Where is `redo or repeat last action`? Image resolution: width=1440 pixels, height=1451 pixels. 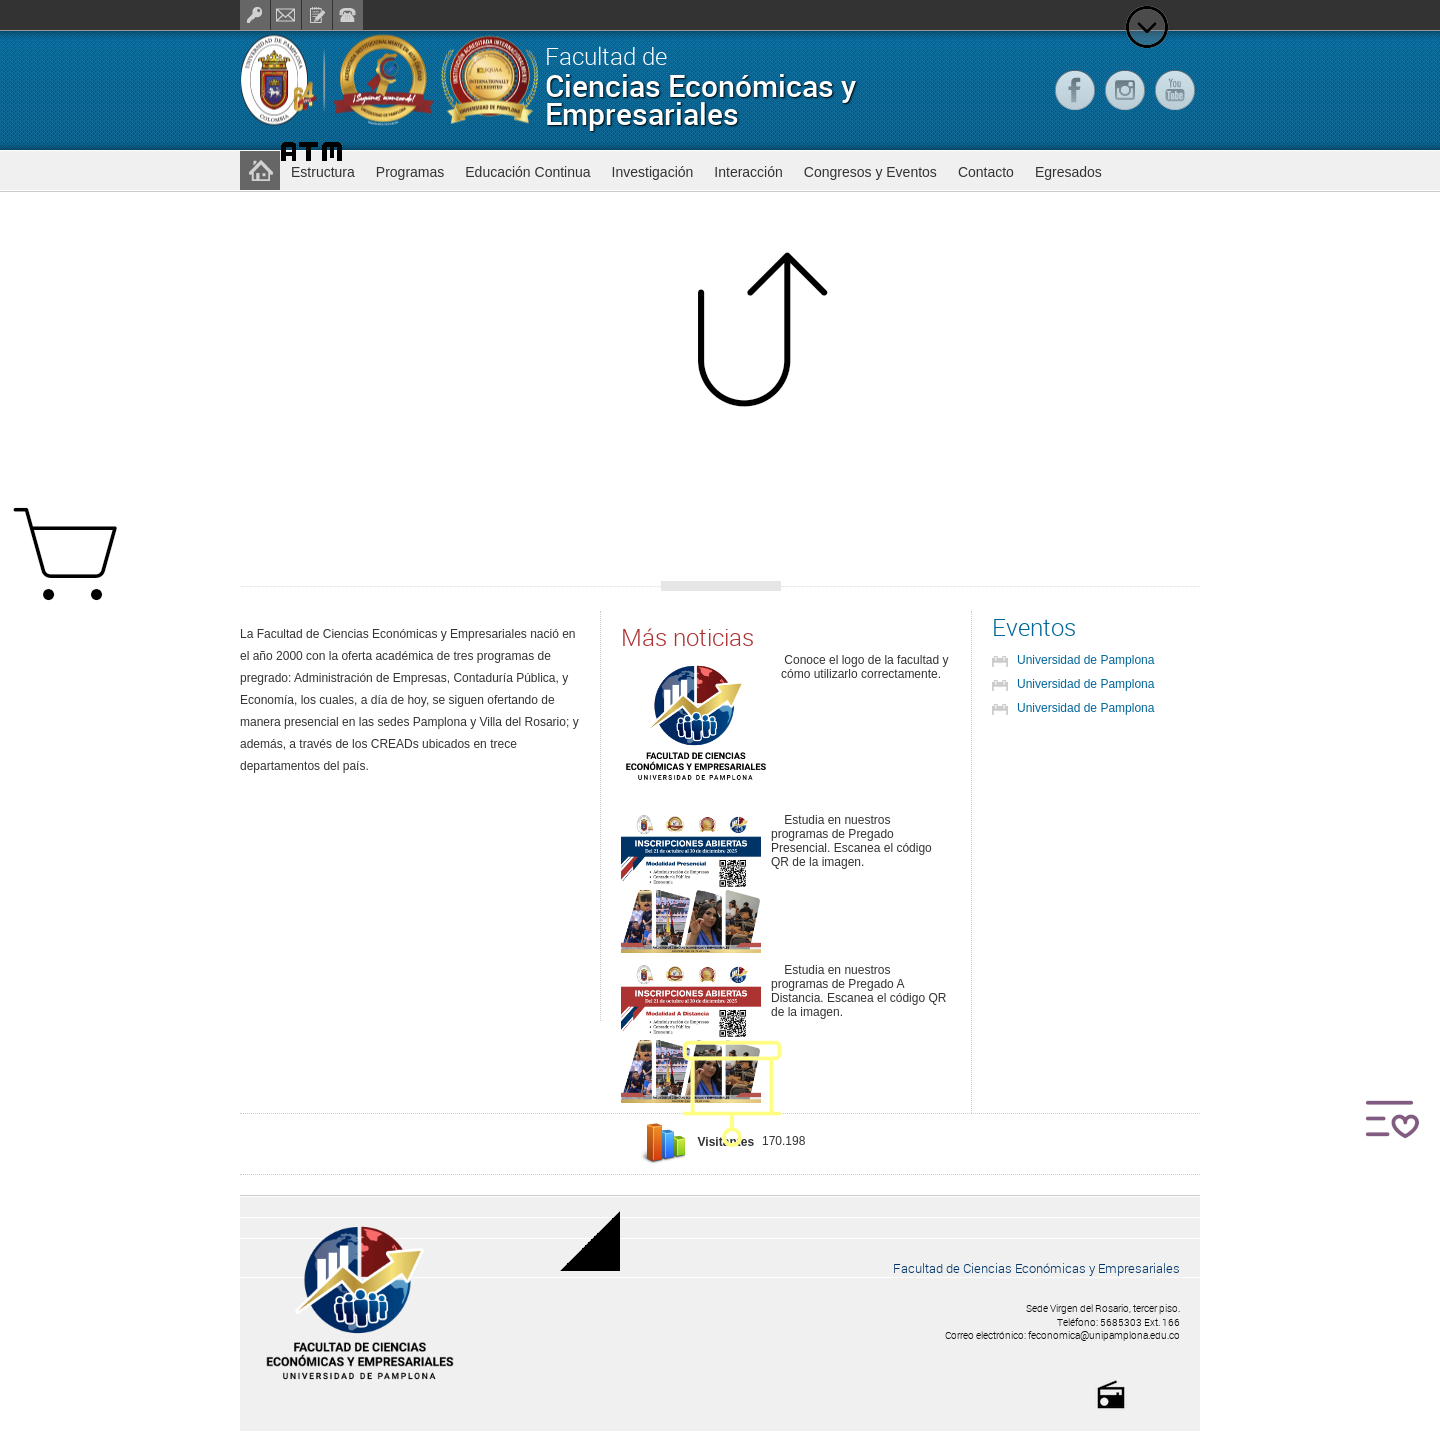 redo or repeat last action is located at coordinates (756, 329).